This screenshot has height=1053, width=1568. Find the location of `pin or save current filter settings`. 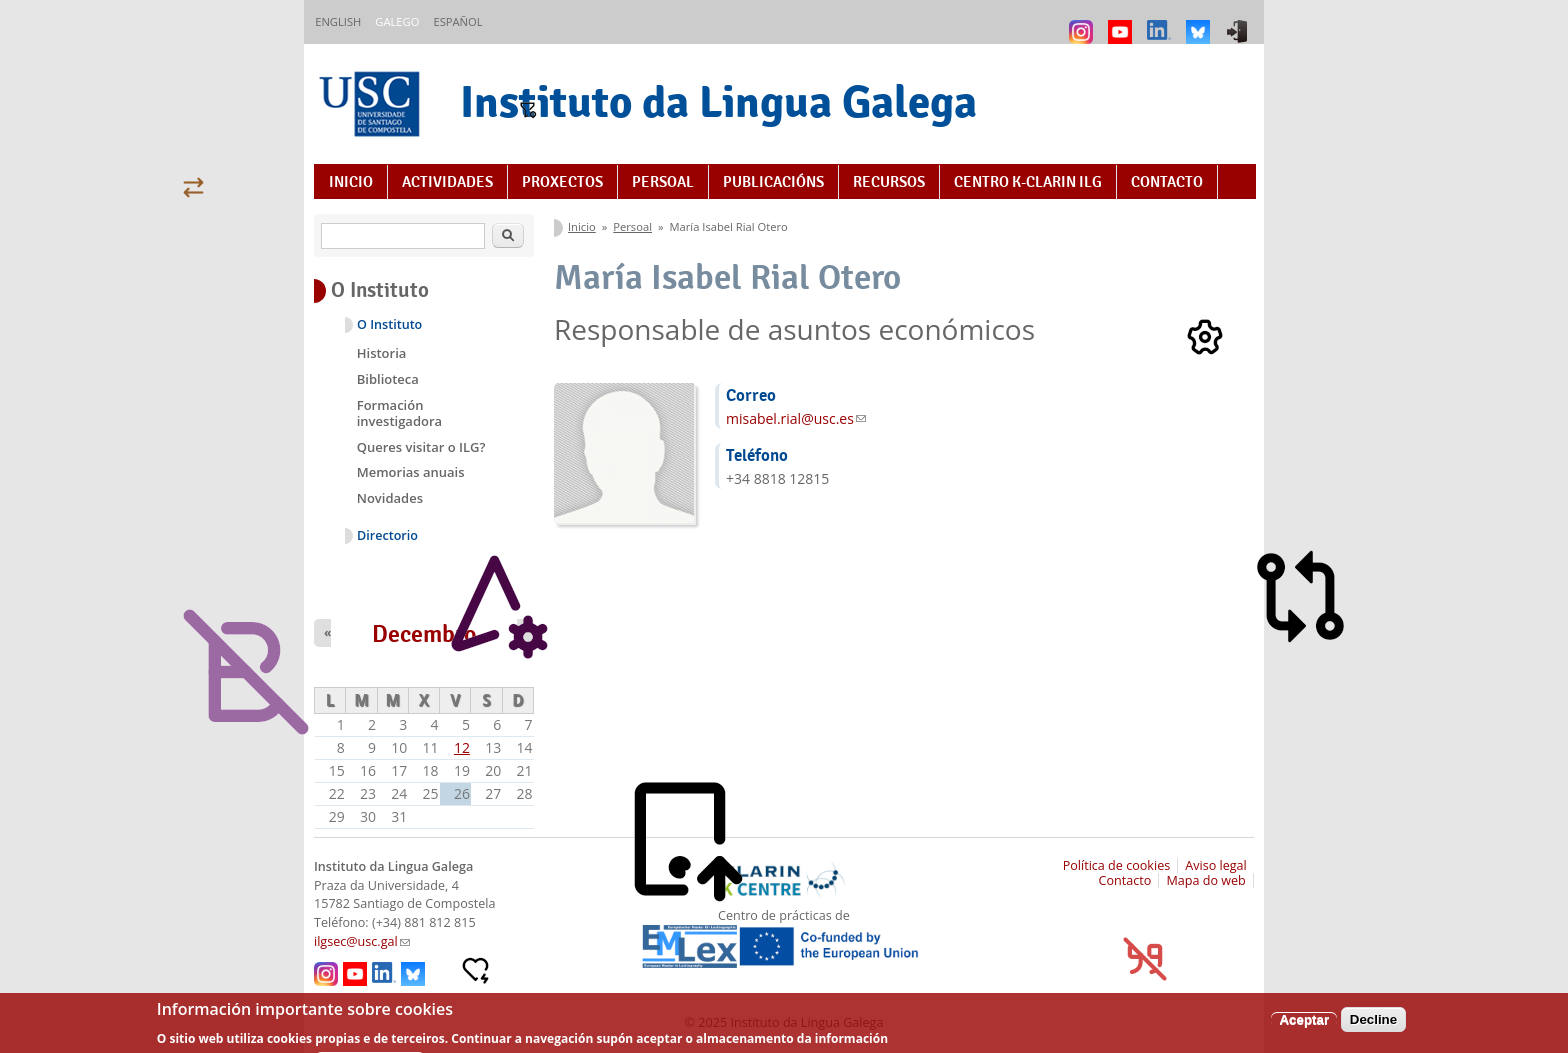

pin or save current filter settings is located at coordinates (527, 109).